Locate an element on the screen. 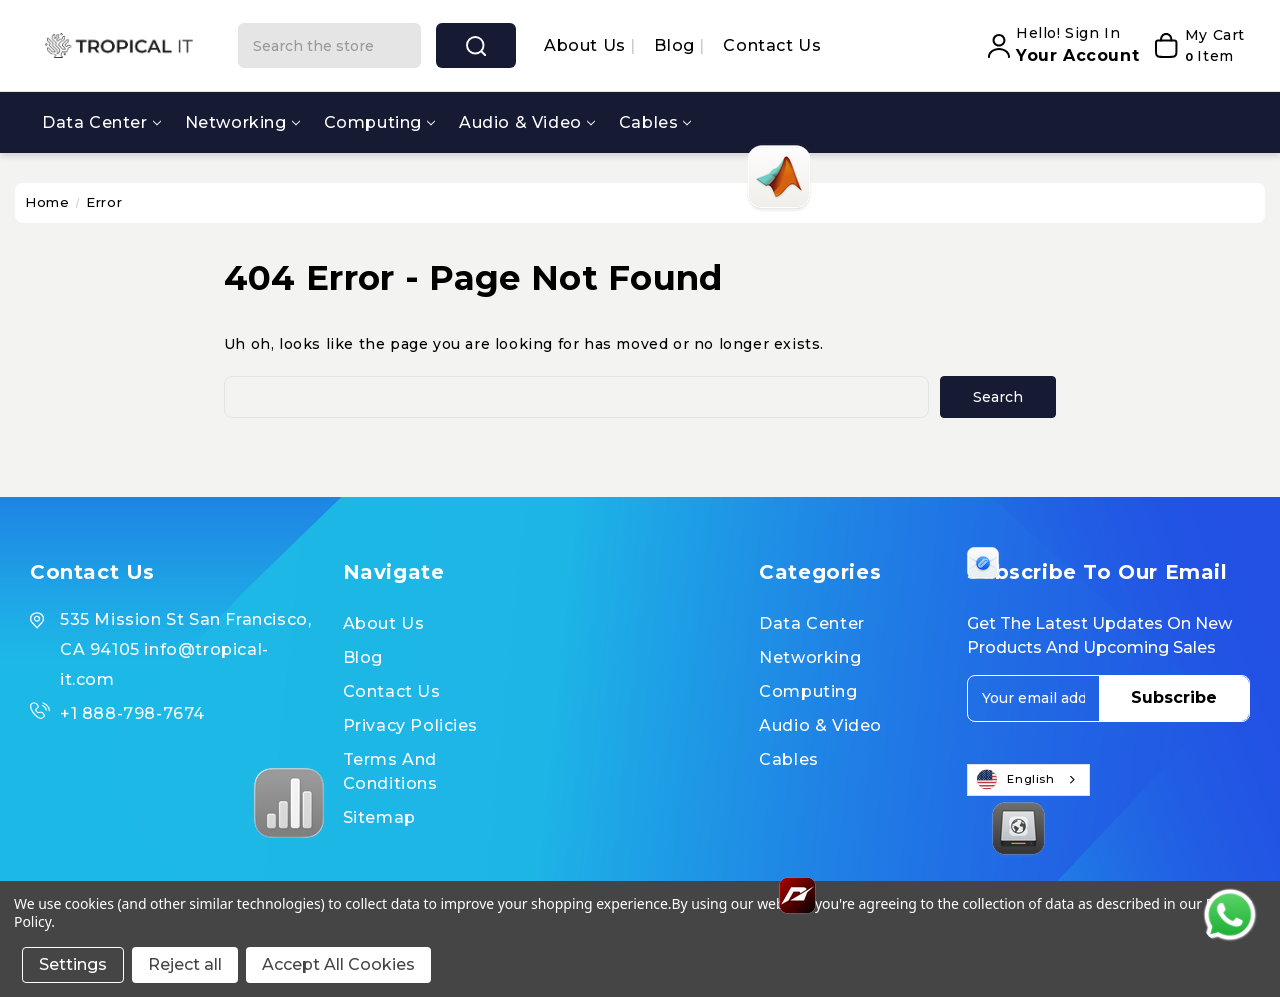 Image resolution: width=1280 pixels, height=997 pixels. configure iSCSI network storage settings is located at coordinates (1018, 828).